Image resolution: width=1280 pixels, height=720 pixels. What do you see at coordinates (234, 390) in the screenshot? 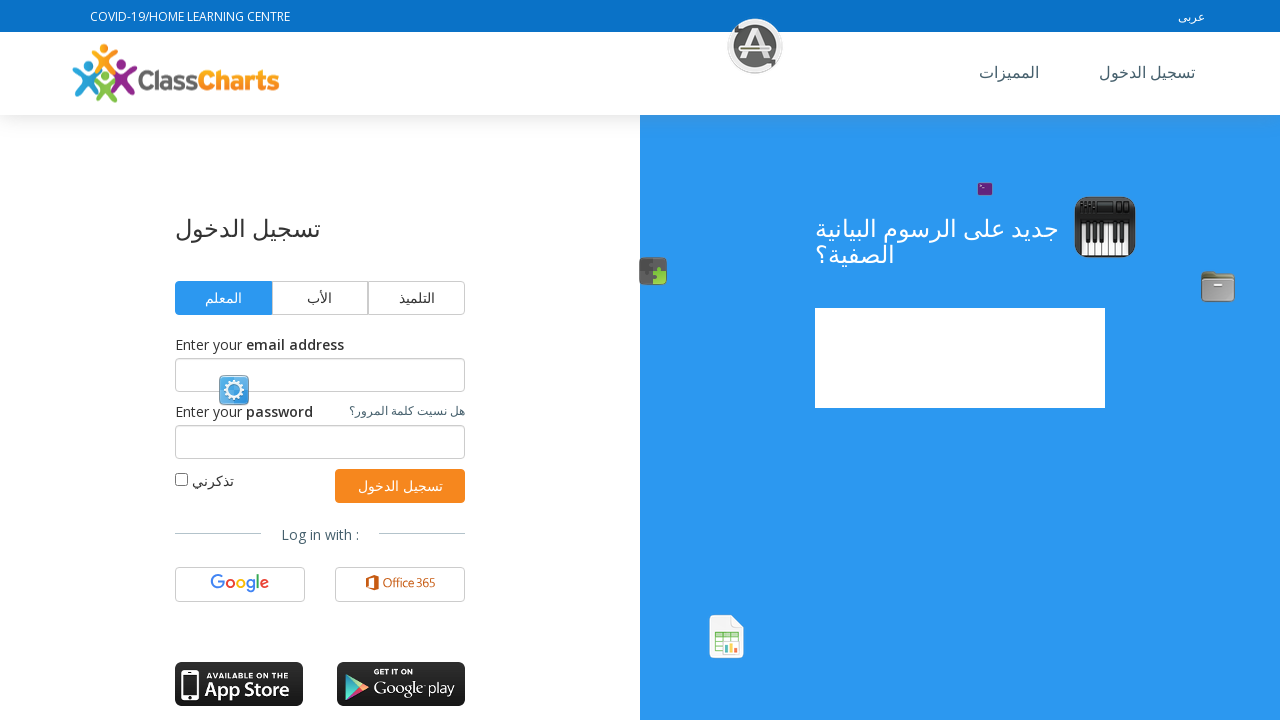
I see `an MS-DOS executable file` at bounding box center [234, 390].